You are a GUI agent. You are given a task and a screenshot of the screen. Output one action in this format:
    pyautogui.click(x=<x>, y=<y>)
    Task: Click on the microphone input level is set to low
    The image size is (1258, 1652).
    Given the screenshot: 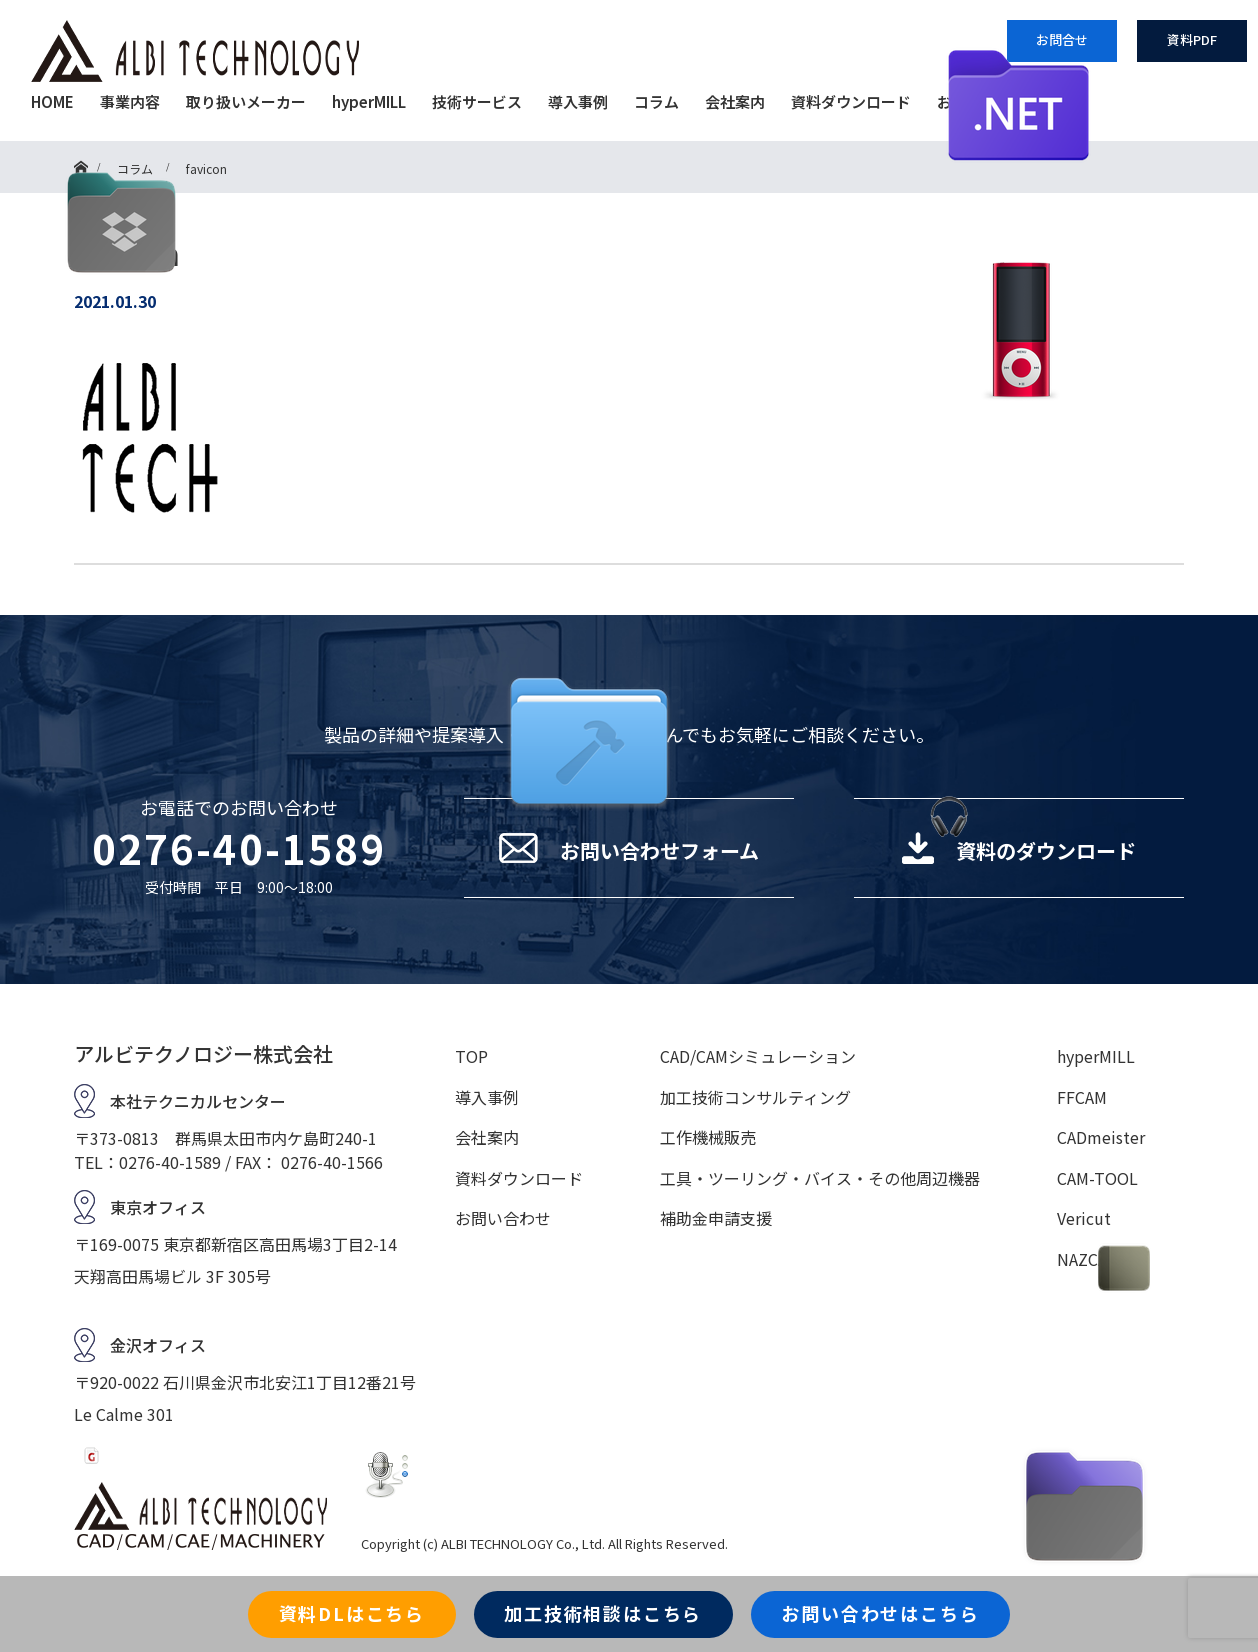 What is the action you would take?
    pyautogui.click(x=388, y=1475)
    